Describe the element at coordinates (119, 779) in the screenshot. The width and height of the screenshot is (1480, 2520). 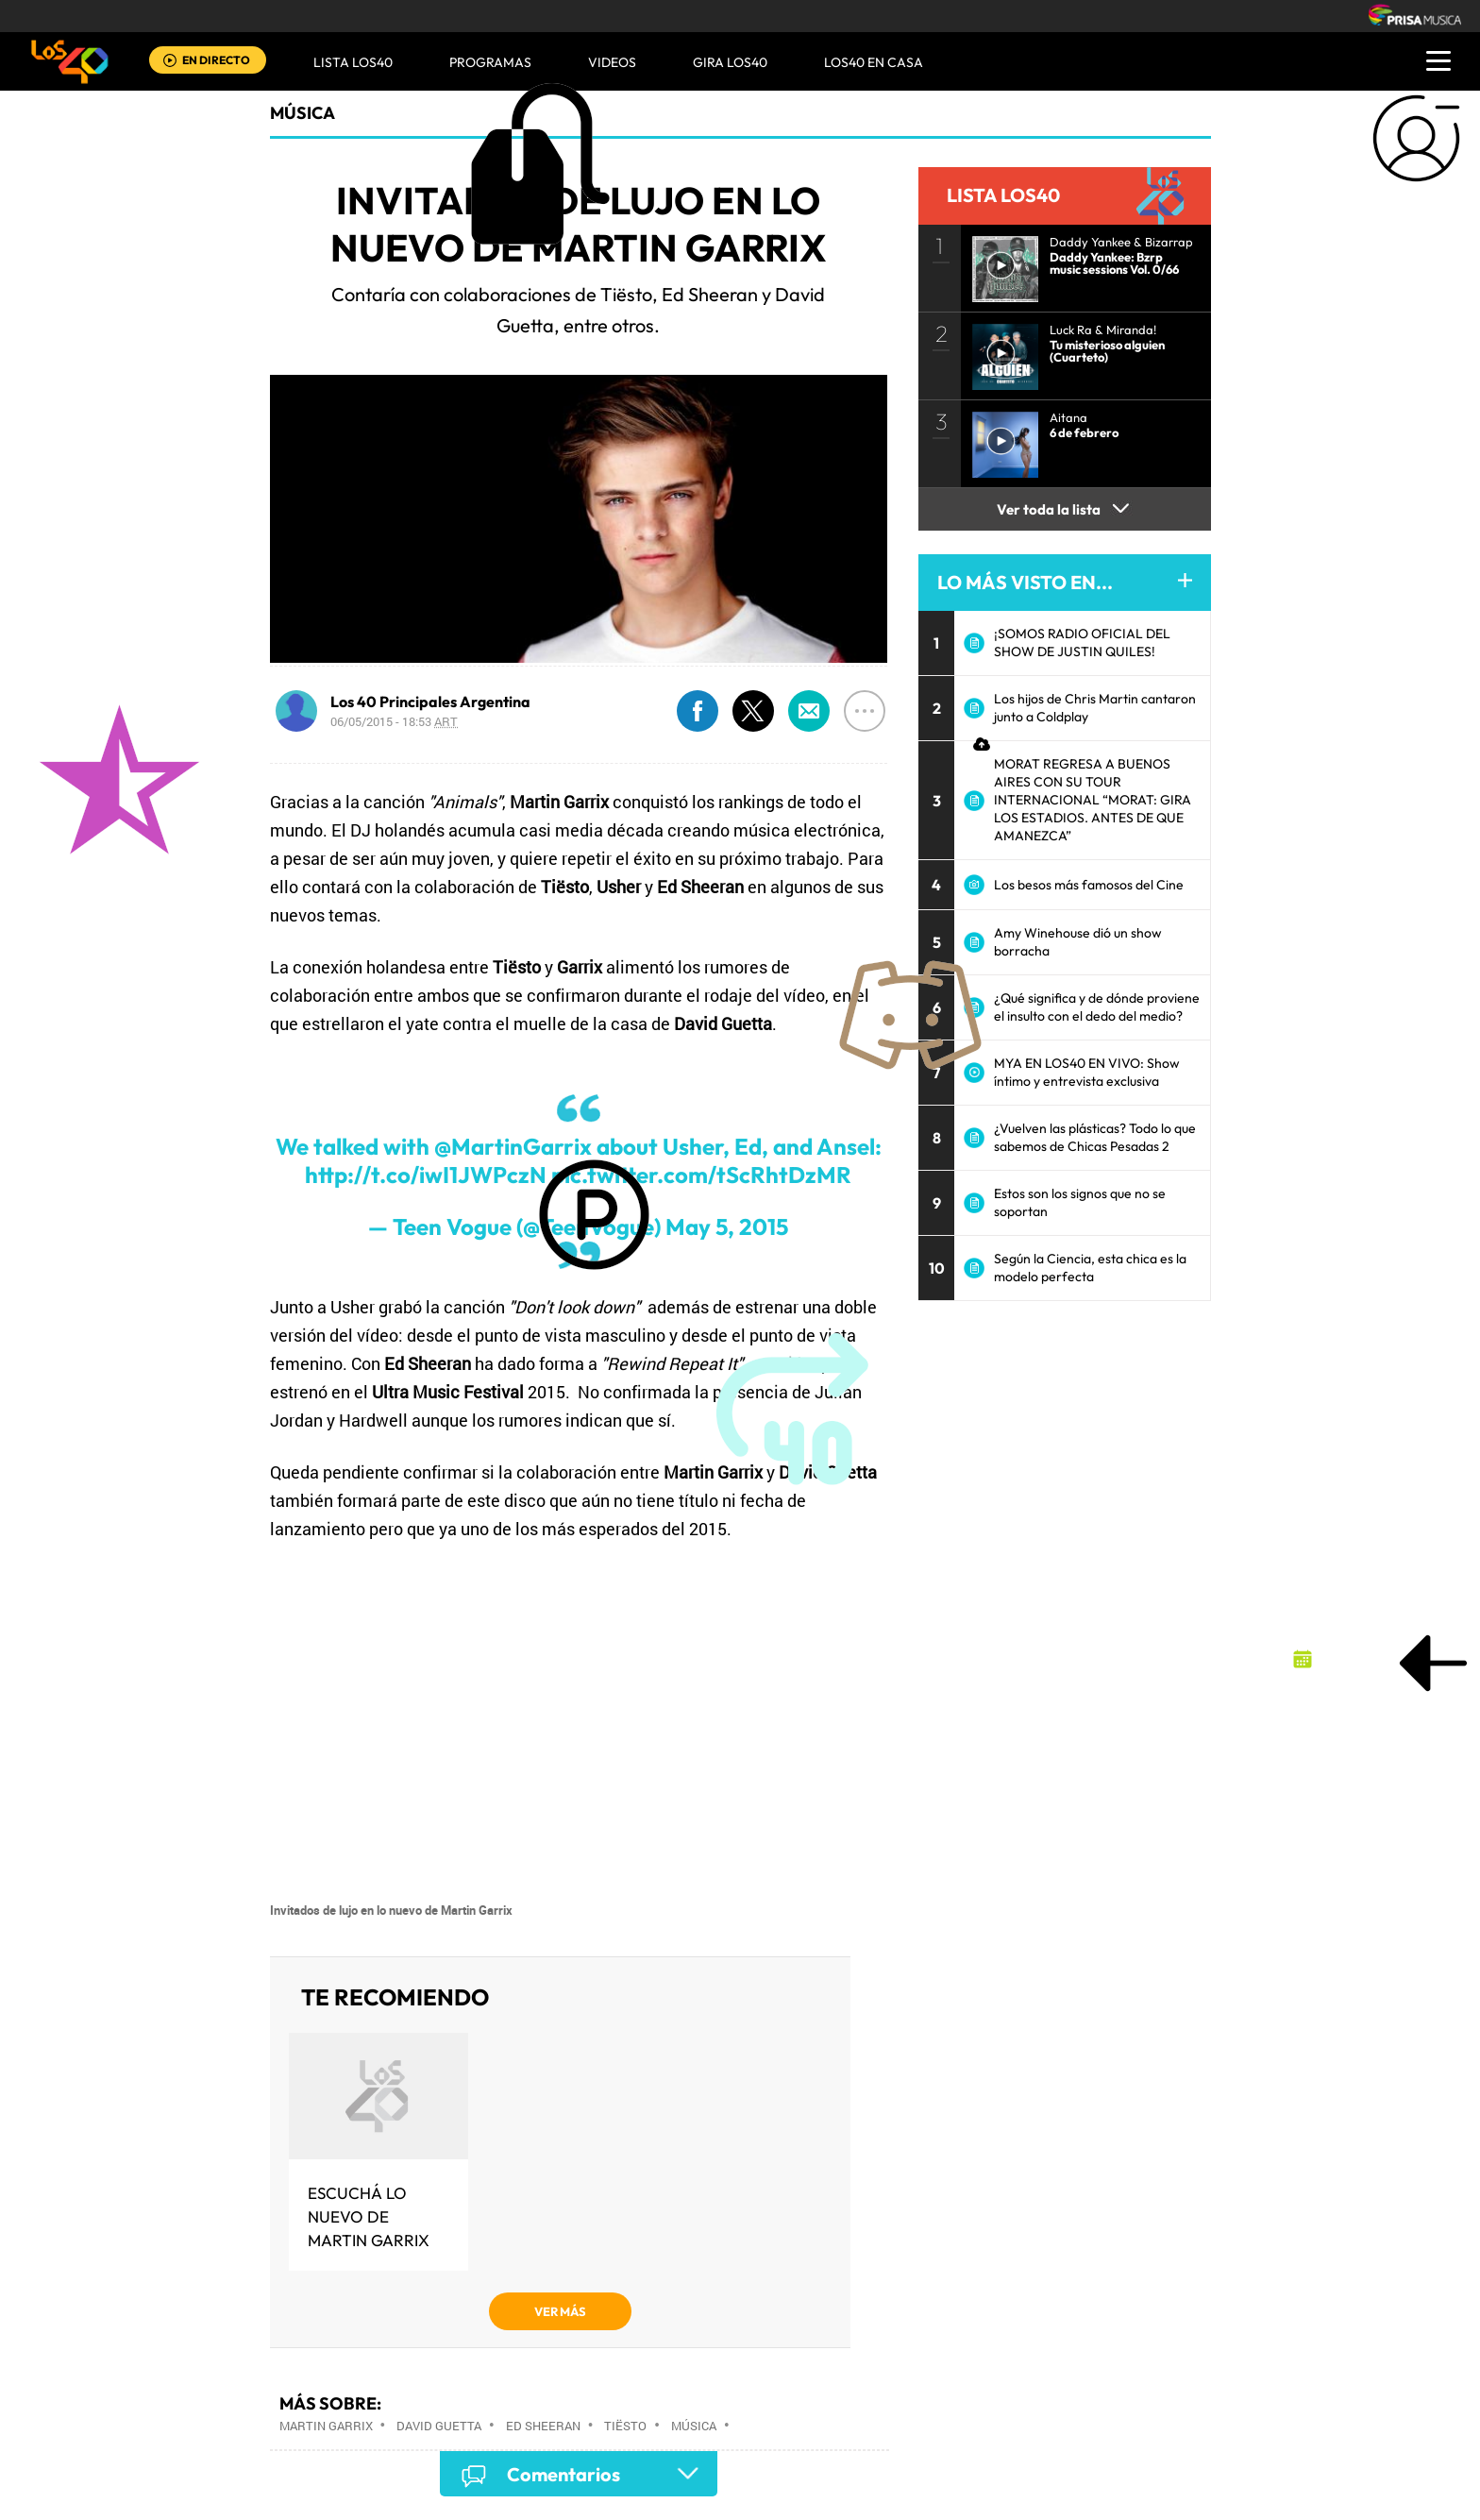
I see `indicates a partial or half rating` at that location.